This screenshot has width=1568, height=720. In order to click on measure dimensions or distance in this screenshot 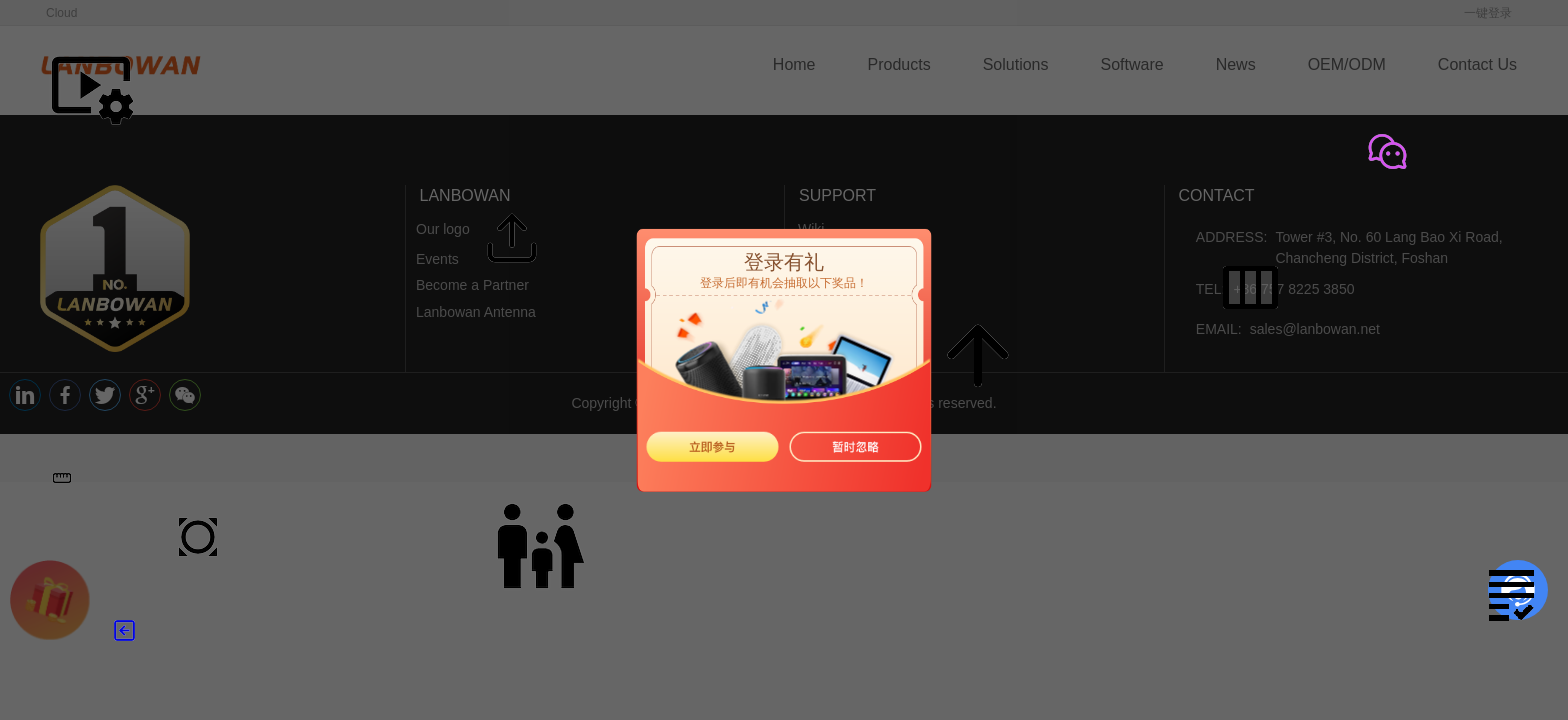, I will do `click(62, 478)`.